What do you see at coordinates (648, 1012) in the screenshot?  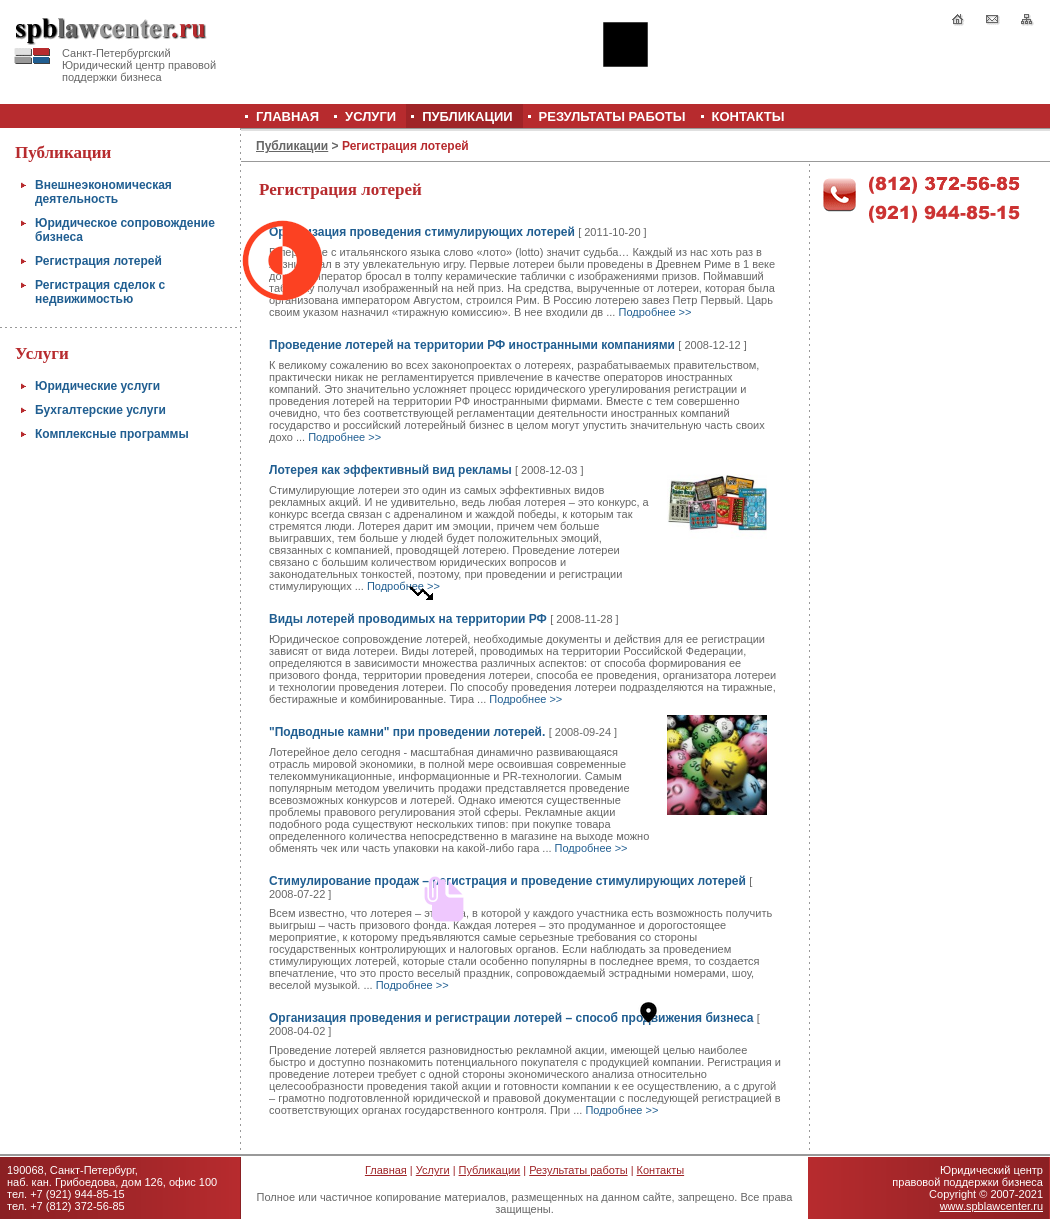 I see `view or set a location on the map` at bounding box center [648, 1012].